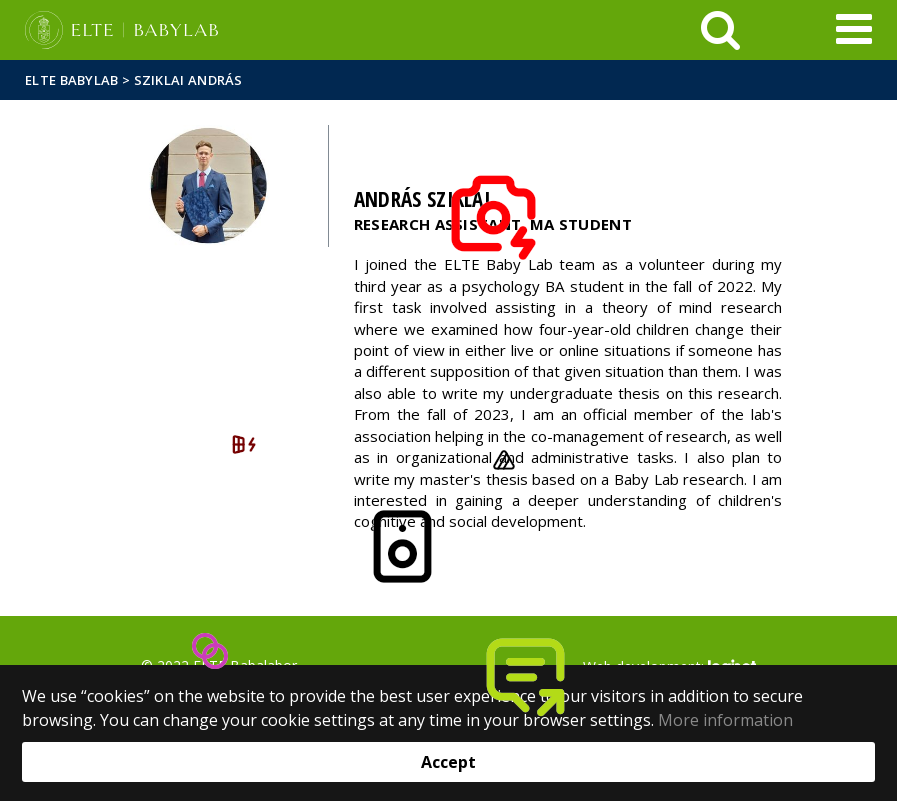 The width and height of the screenshot is (897, 801). Describe the element at coordinates (402, 546) in the screenshot. I see `adjust speaker or audio output settings` at that location.